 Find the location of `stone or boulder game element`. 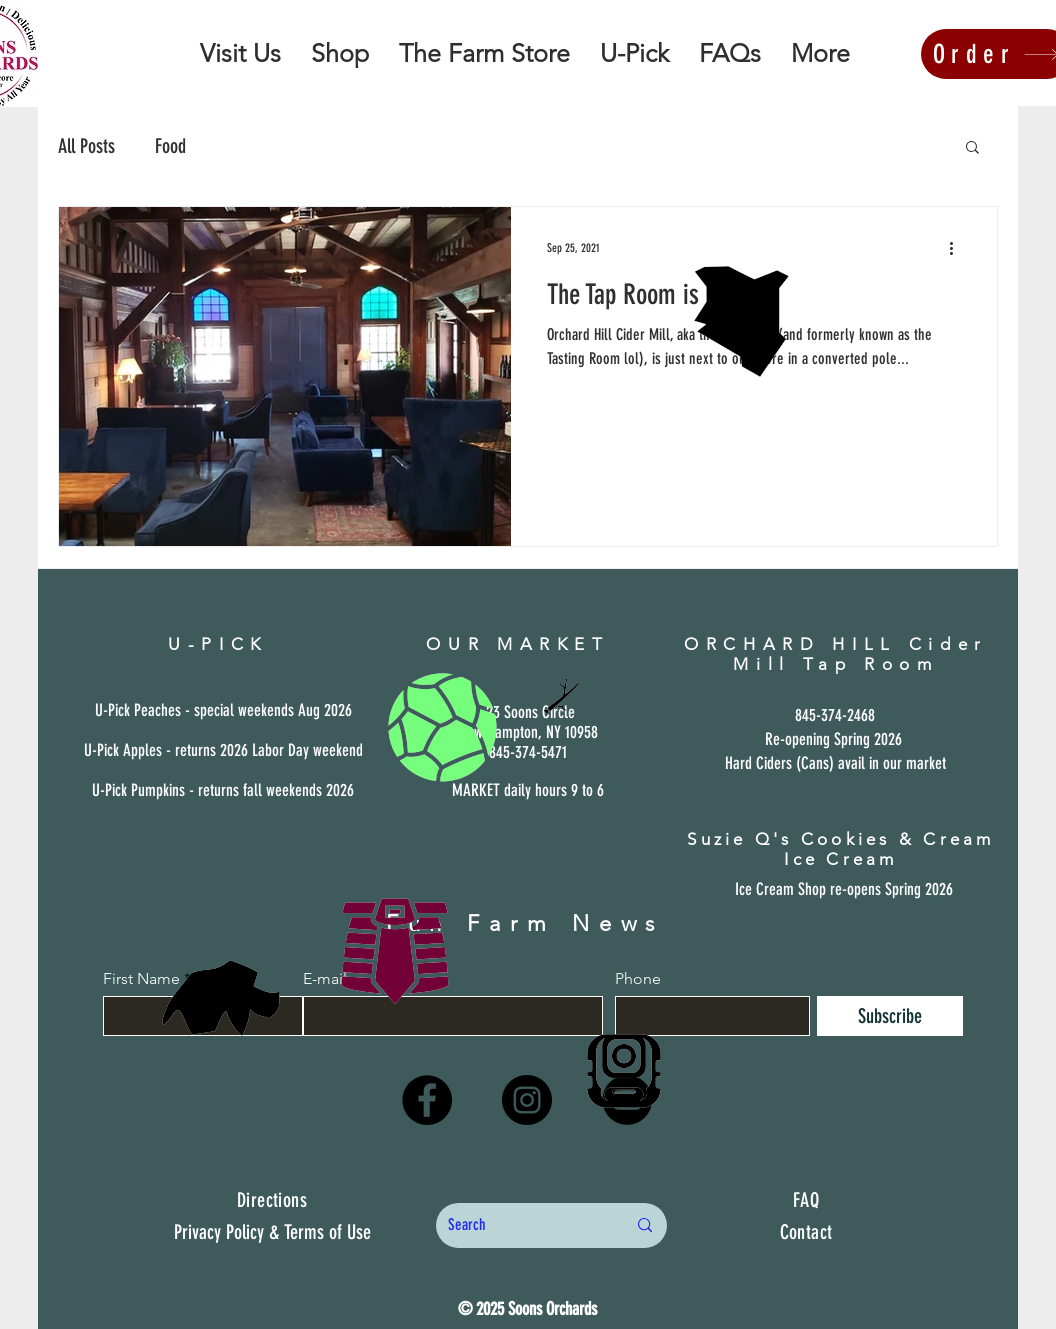

stone or boulder game element is located at coordinates (442, 727).